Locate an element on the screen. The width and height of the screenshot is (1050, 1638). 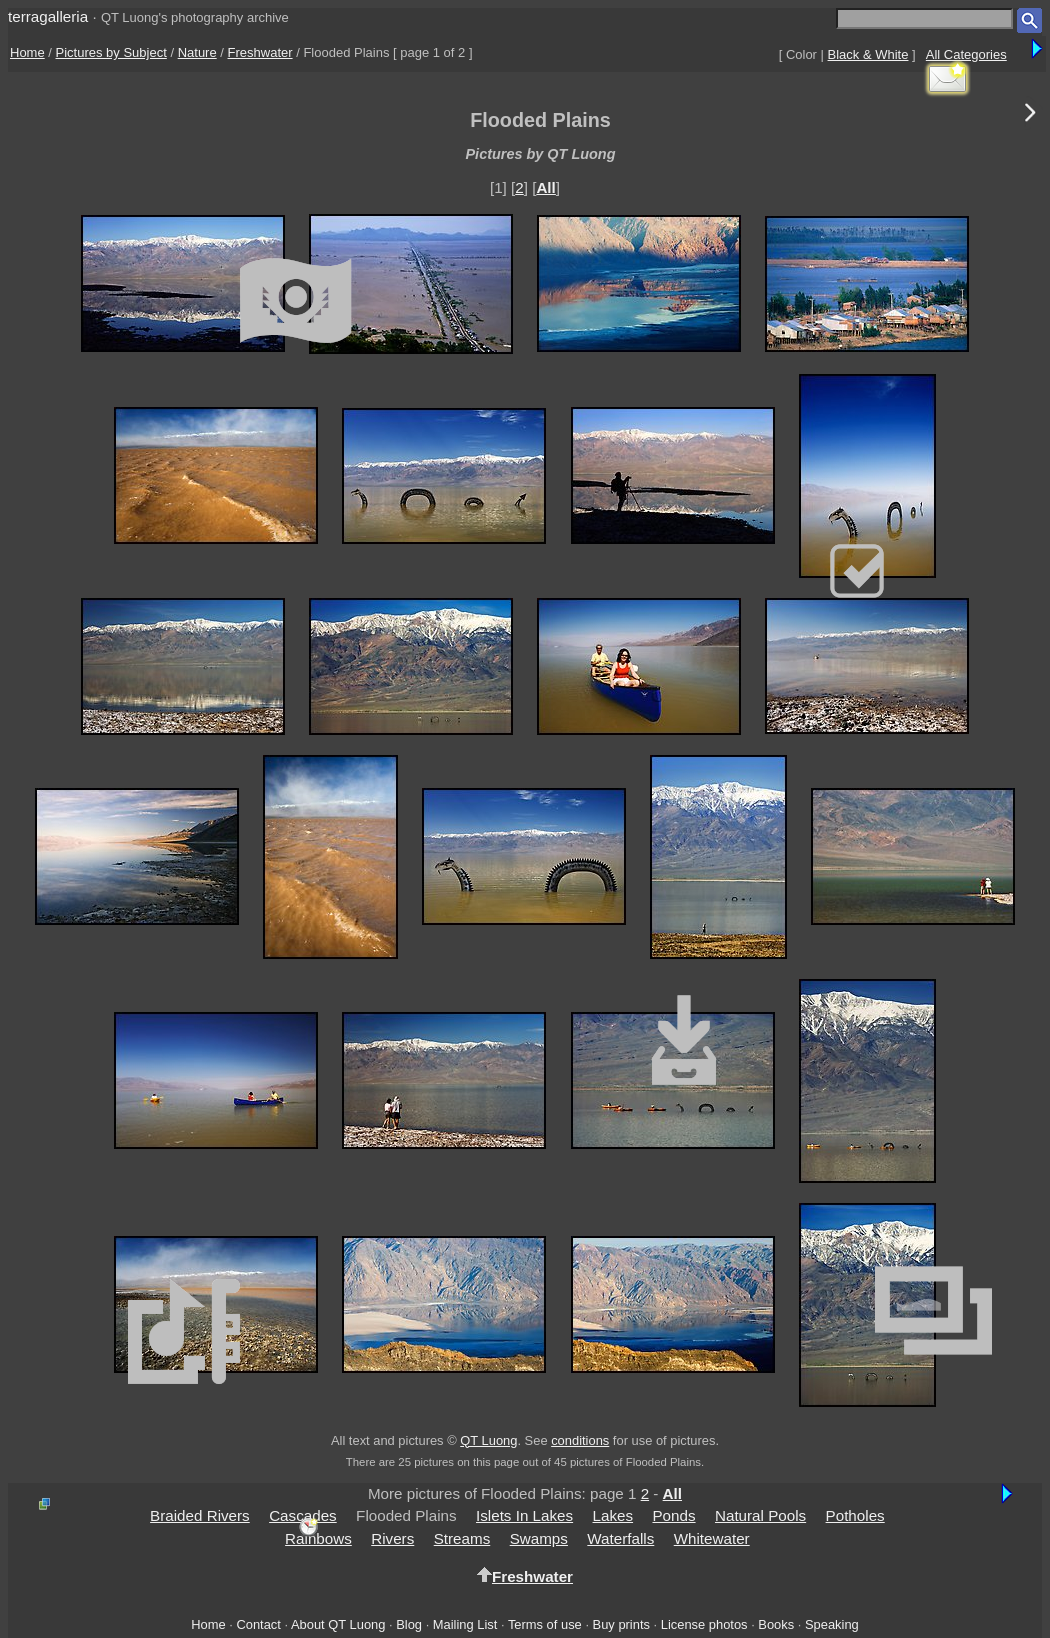
indicates a photo or image collection is located at coordinates (933, 1310).